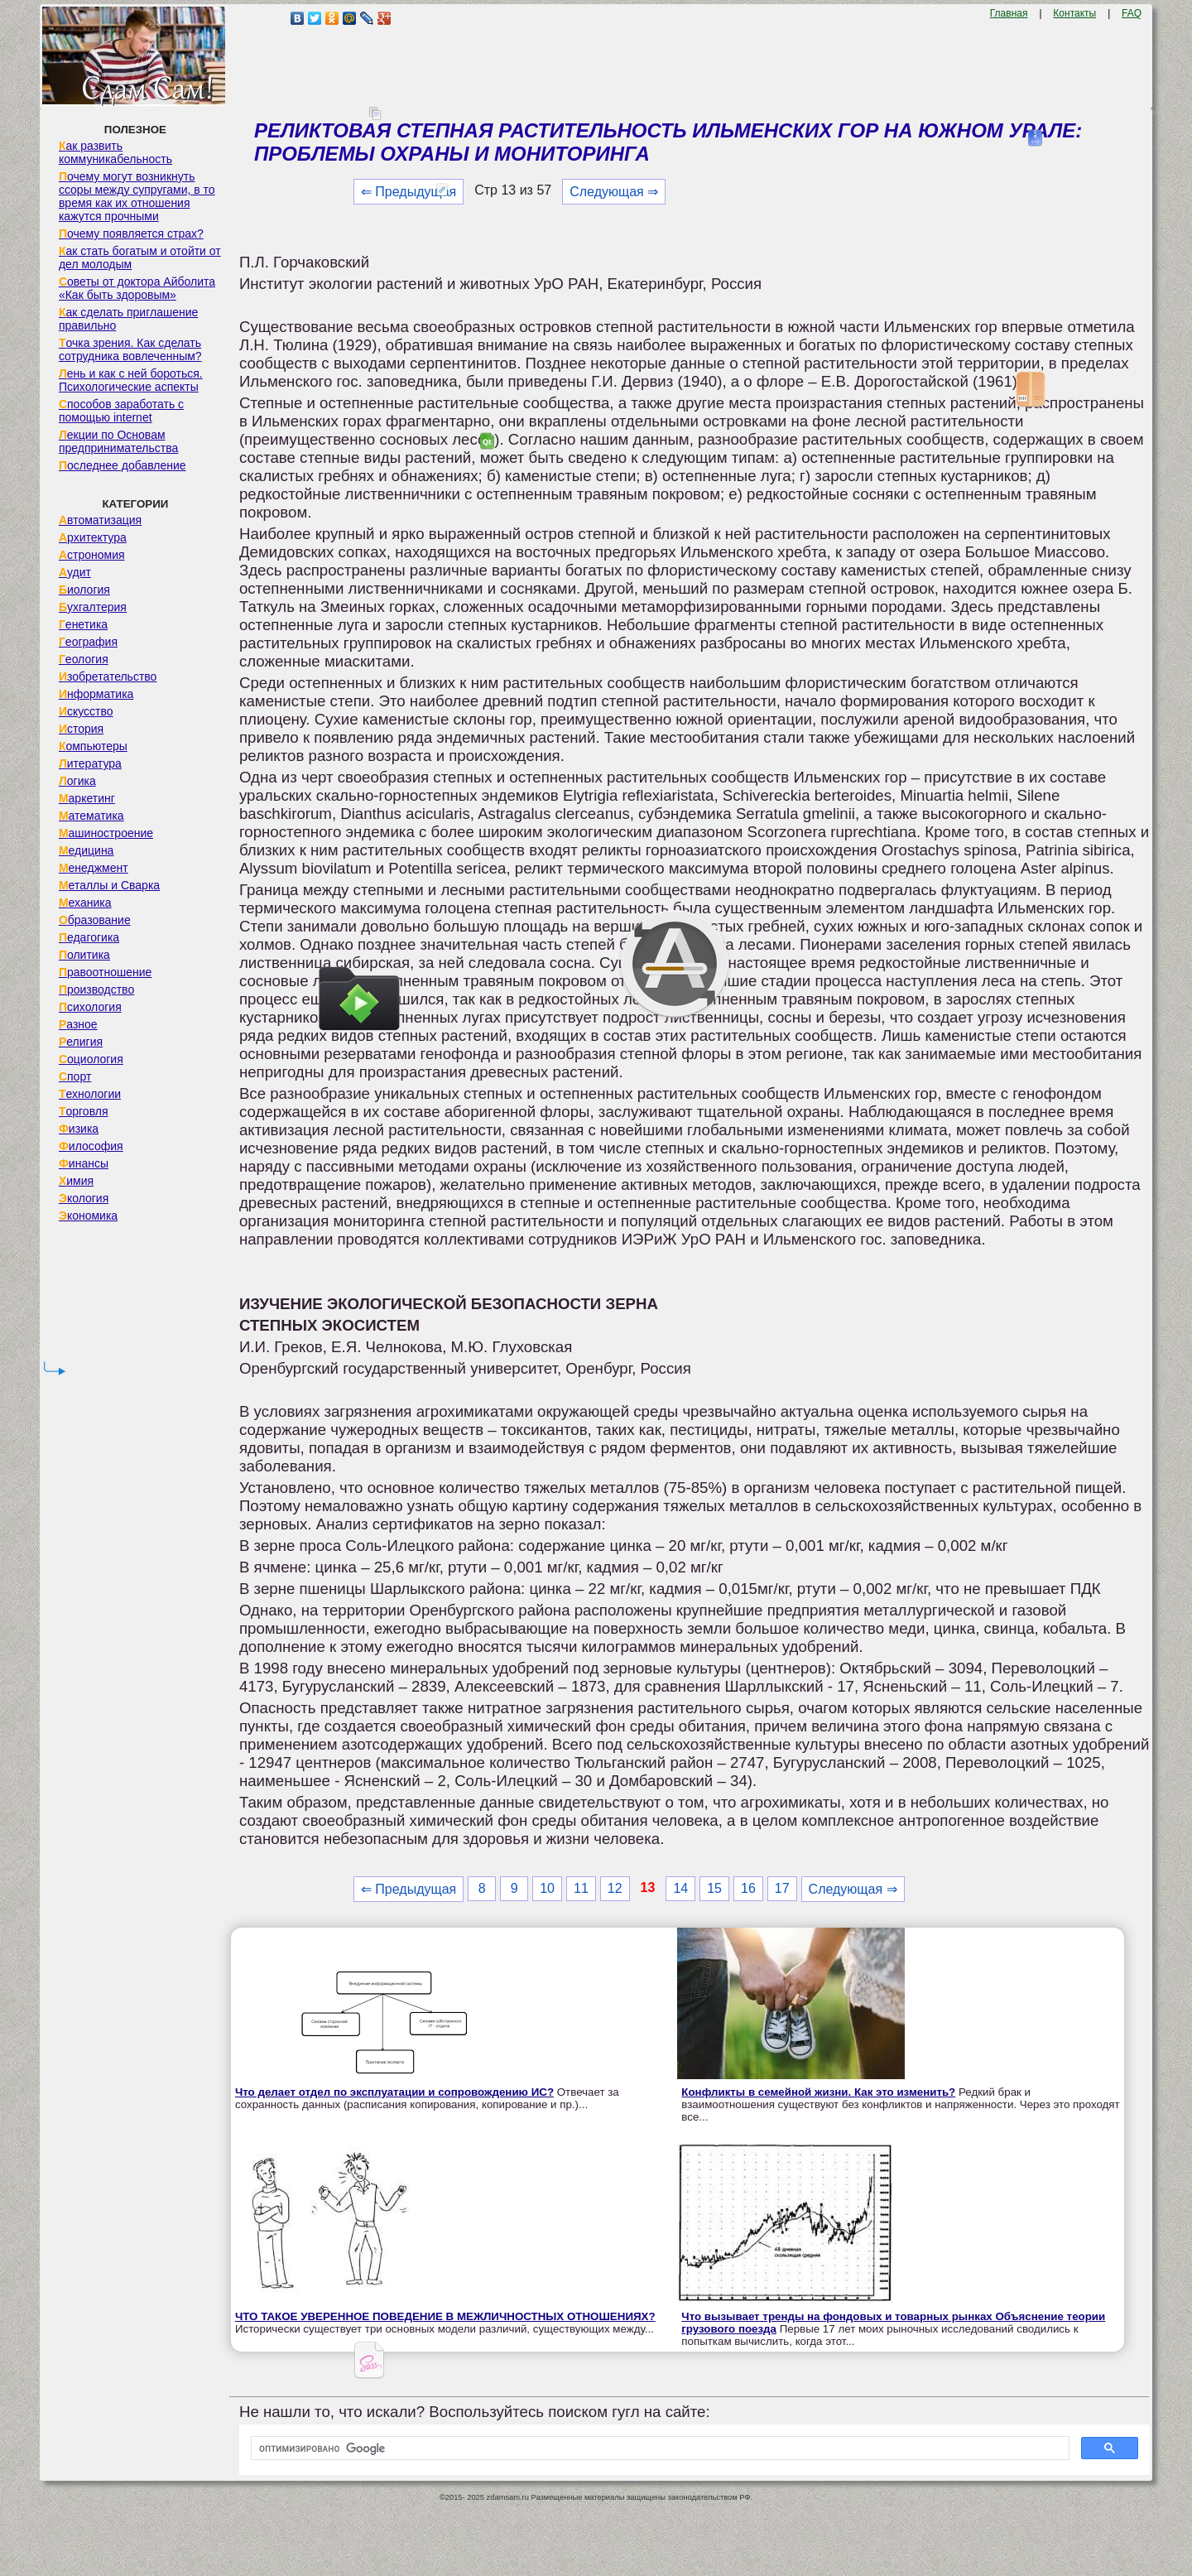 This screenshot has height=2576, width=1192. What do you see at coordinates (487, 441) in the screenshot?
I see `a QML source file used in Qt development` at bounding box center [487, 441].